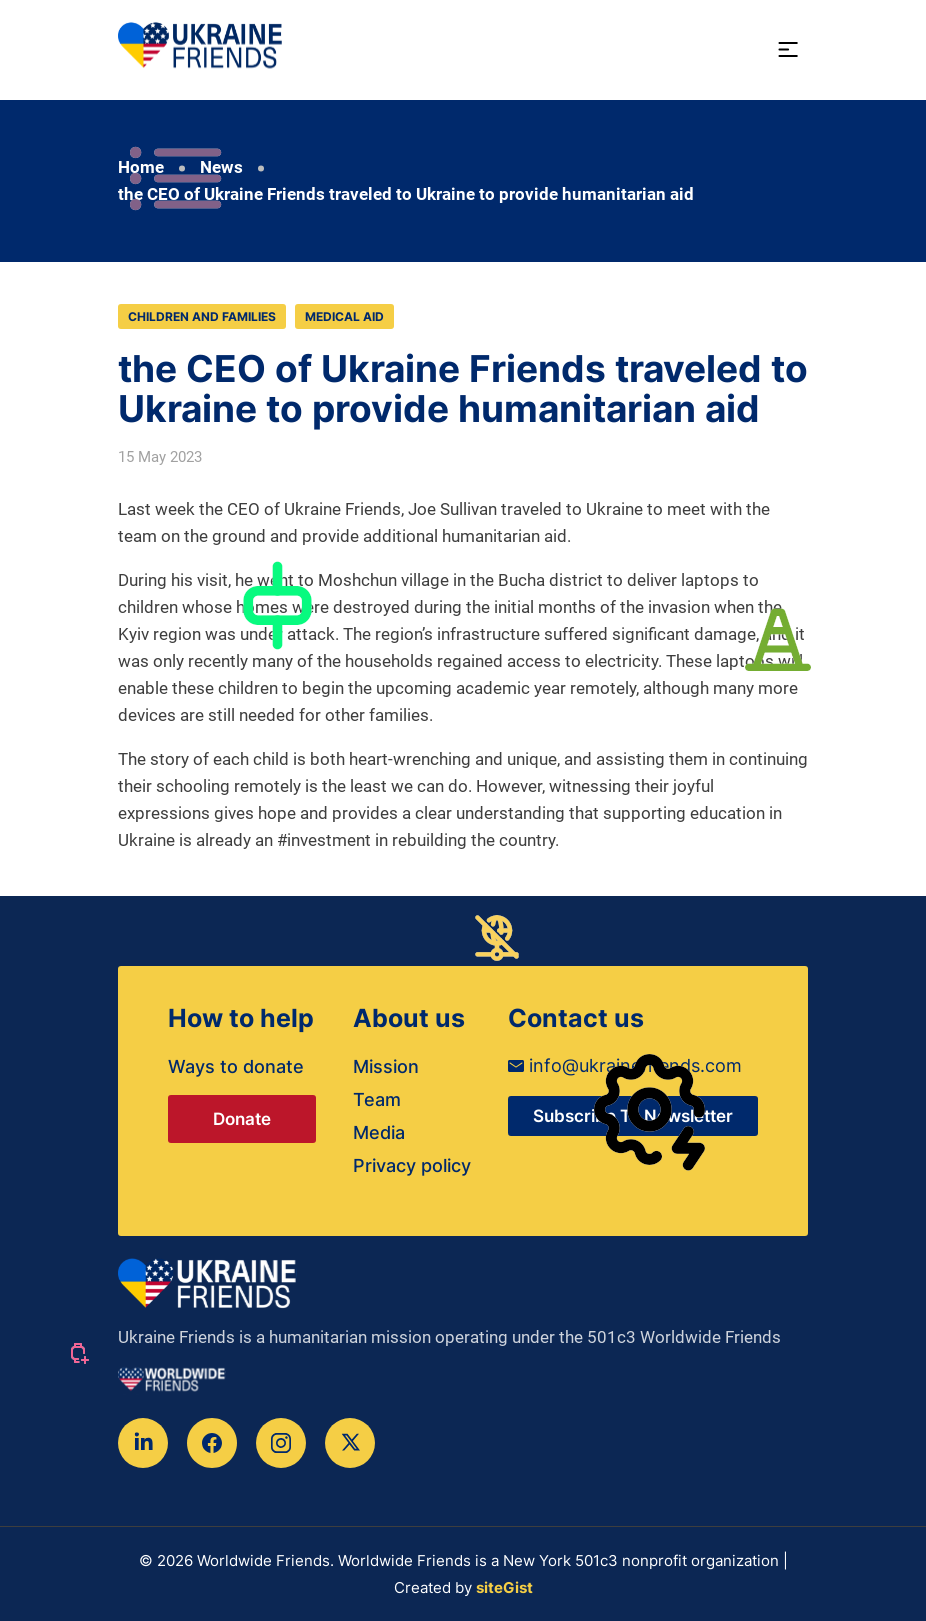 The width and height of the screenshot is (926, 1621). What do you see at coordinates (778, 638) in the screenshot?
I see `indicates an area under construction or maintenance` at bounding box center [778, 638].